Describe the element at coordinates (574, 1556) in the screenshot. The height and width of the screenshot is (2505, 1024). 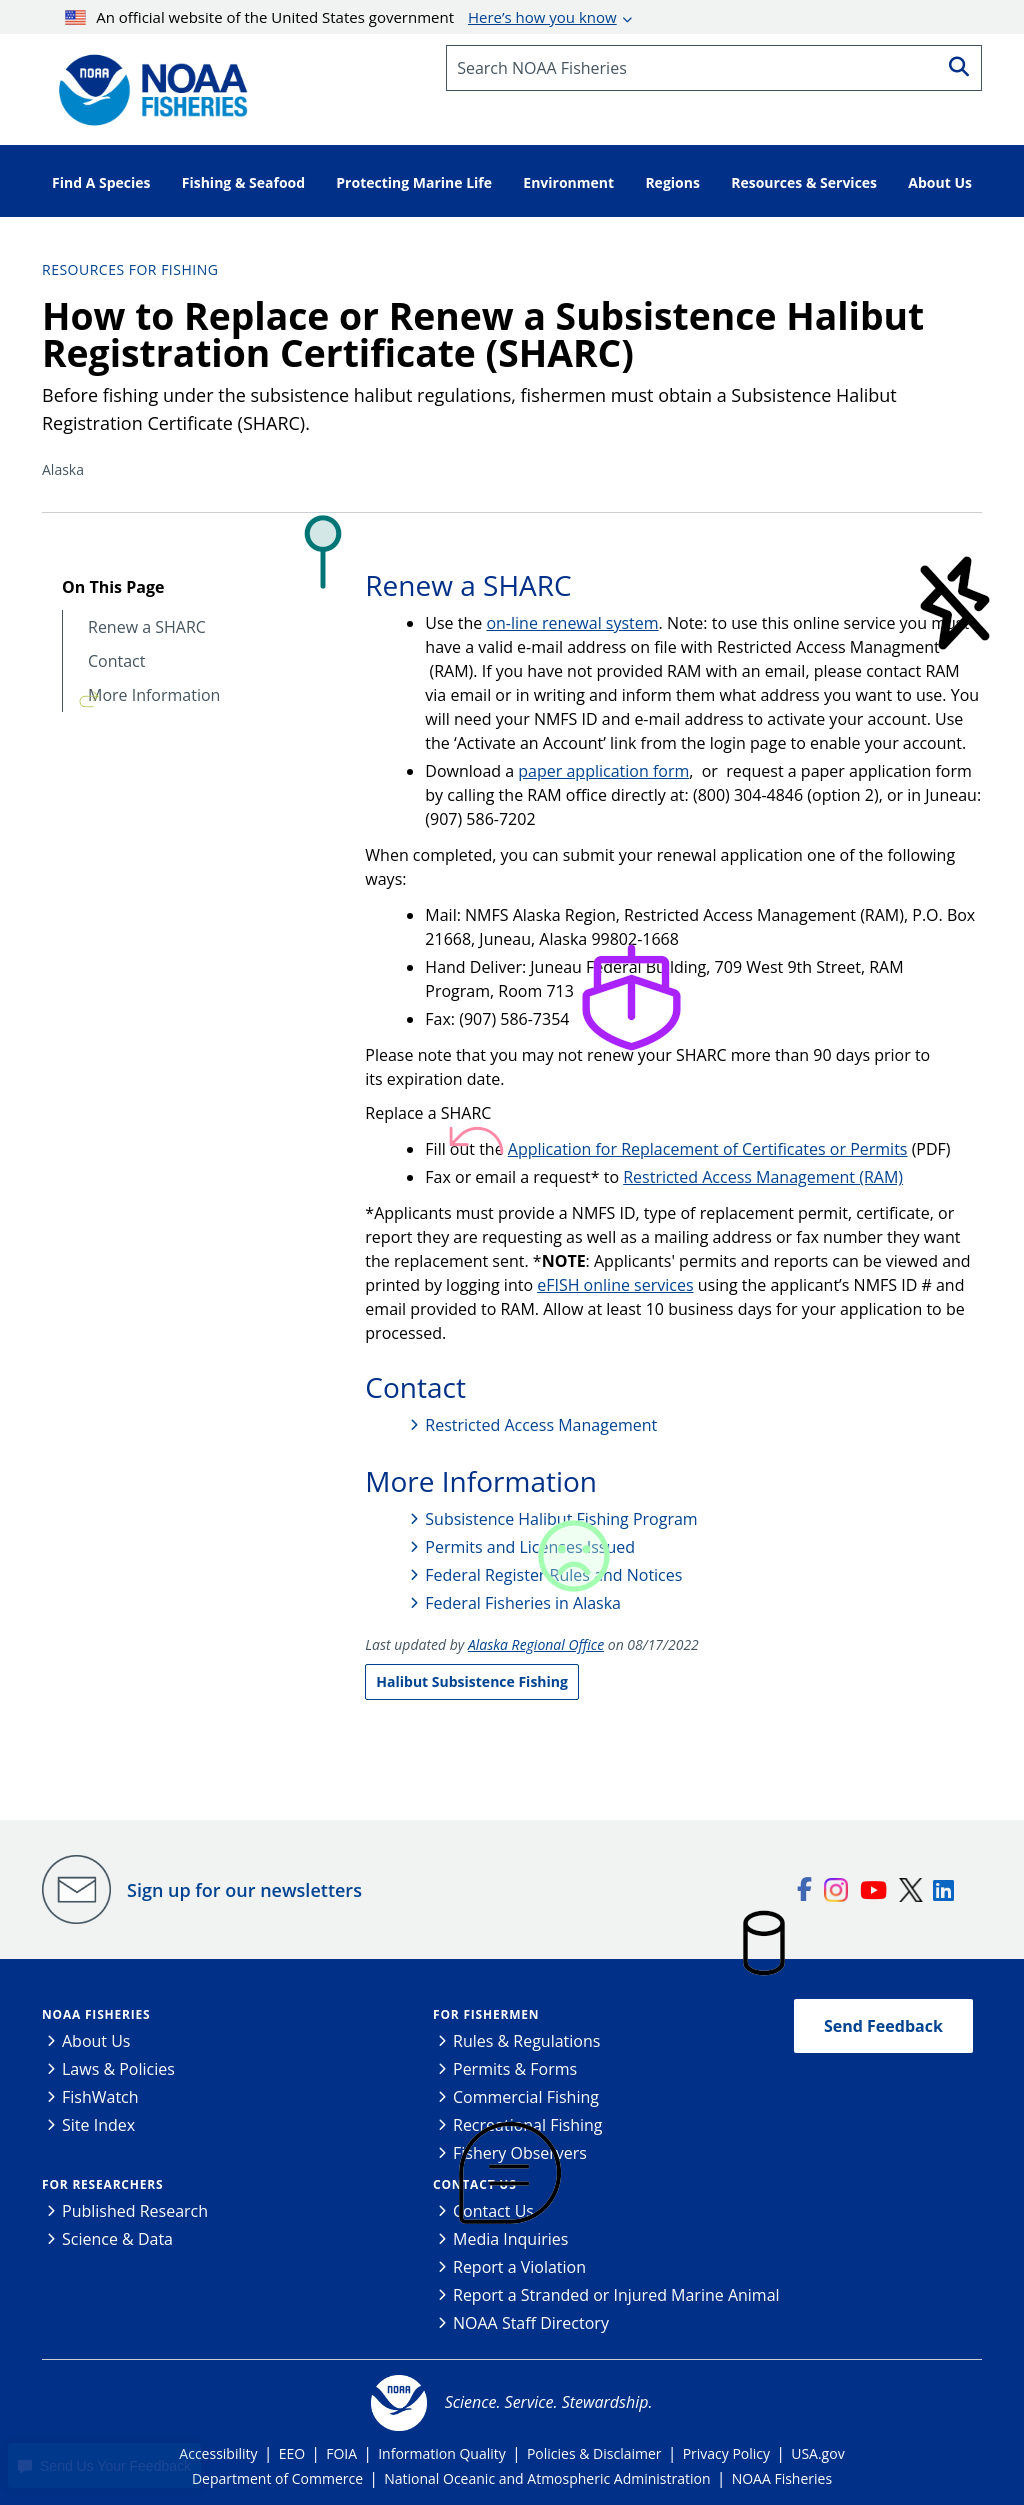
I see `indicate negative feedback or dissatisfaction` at that location.